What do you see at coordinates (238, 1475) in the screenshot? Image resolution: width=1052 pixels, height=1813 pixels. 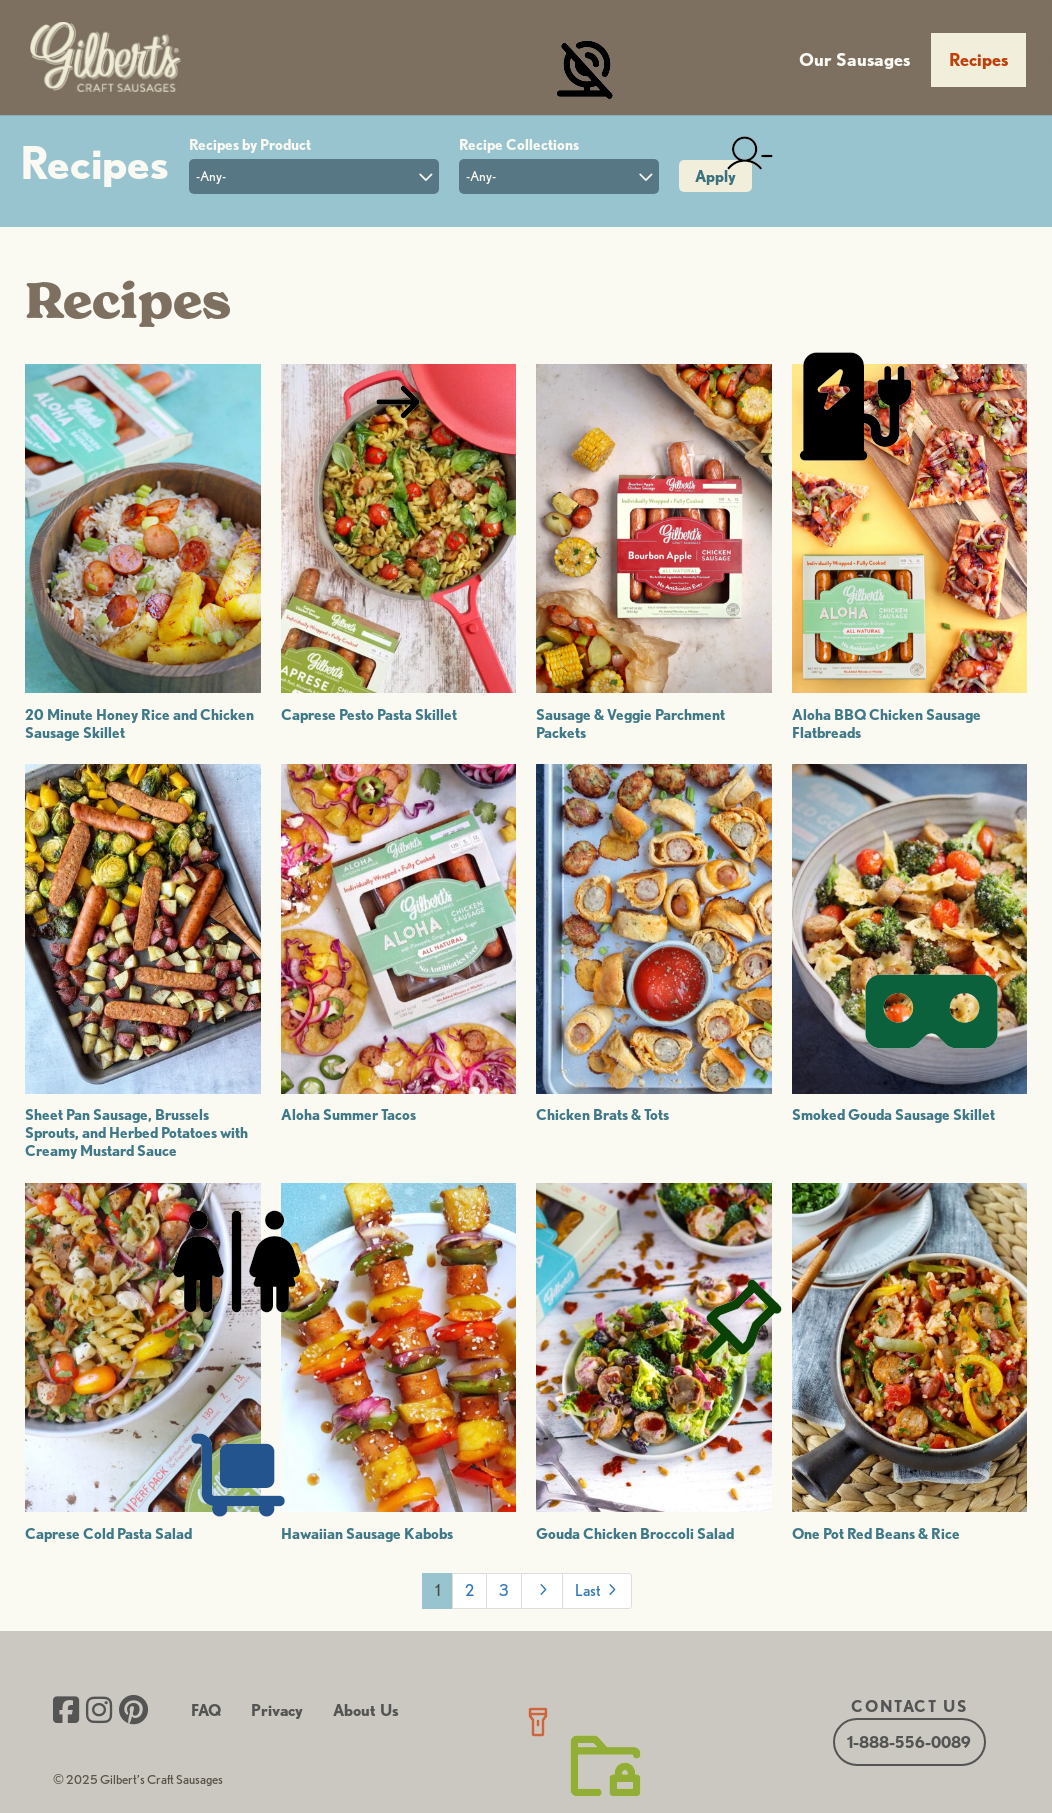 I see `view items ready for shipping` at bounding box center [238, 1475].